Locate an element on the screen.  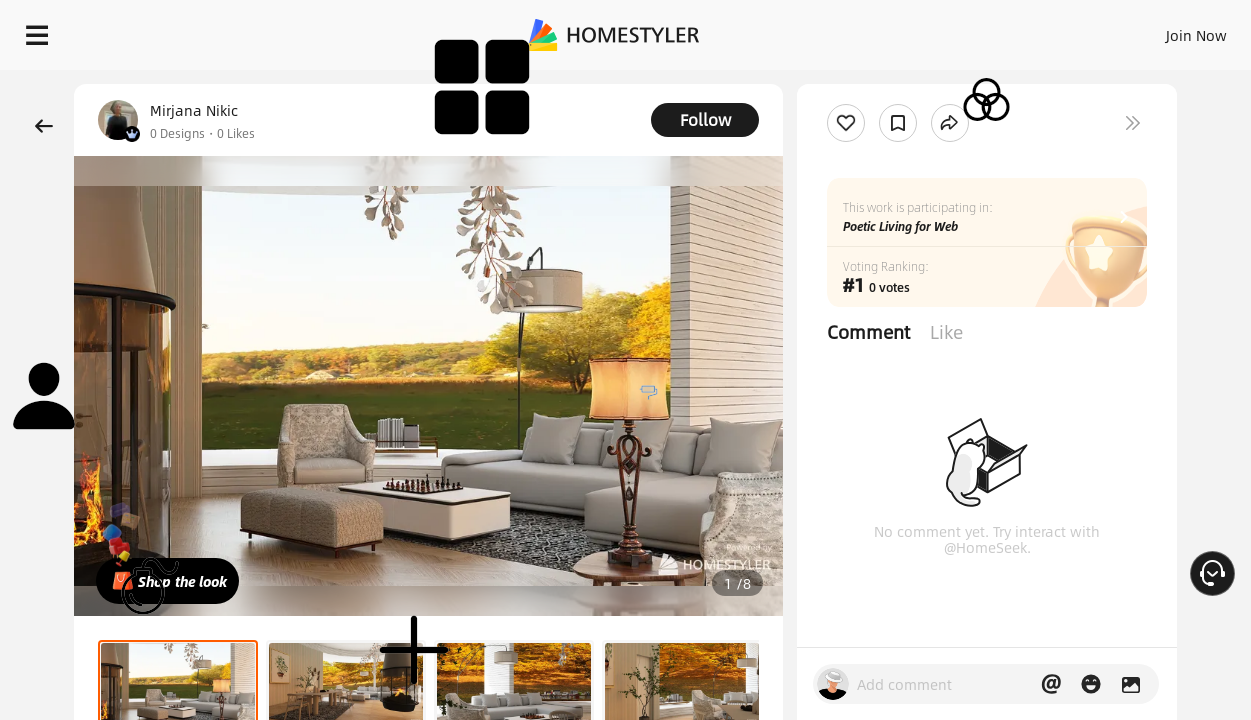
customize theme or appearance settings is located at coordinates (648, 391).